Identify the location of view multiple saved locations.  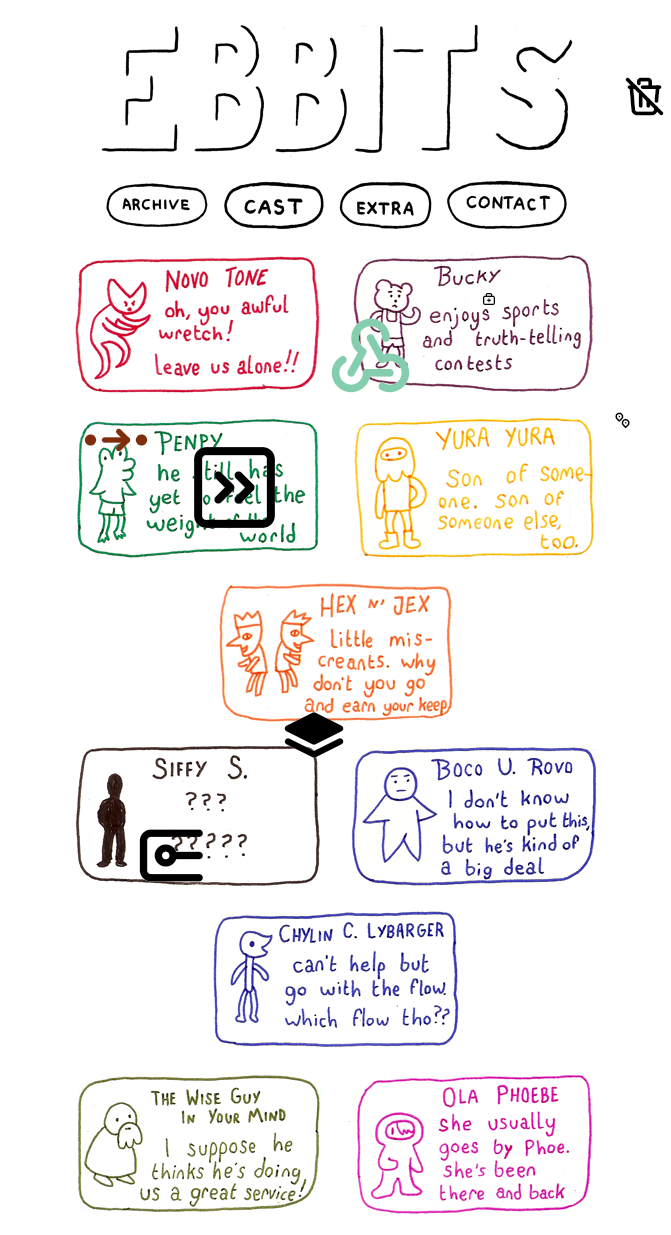
(622, 420).